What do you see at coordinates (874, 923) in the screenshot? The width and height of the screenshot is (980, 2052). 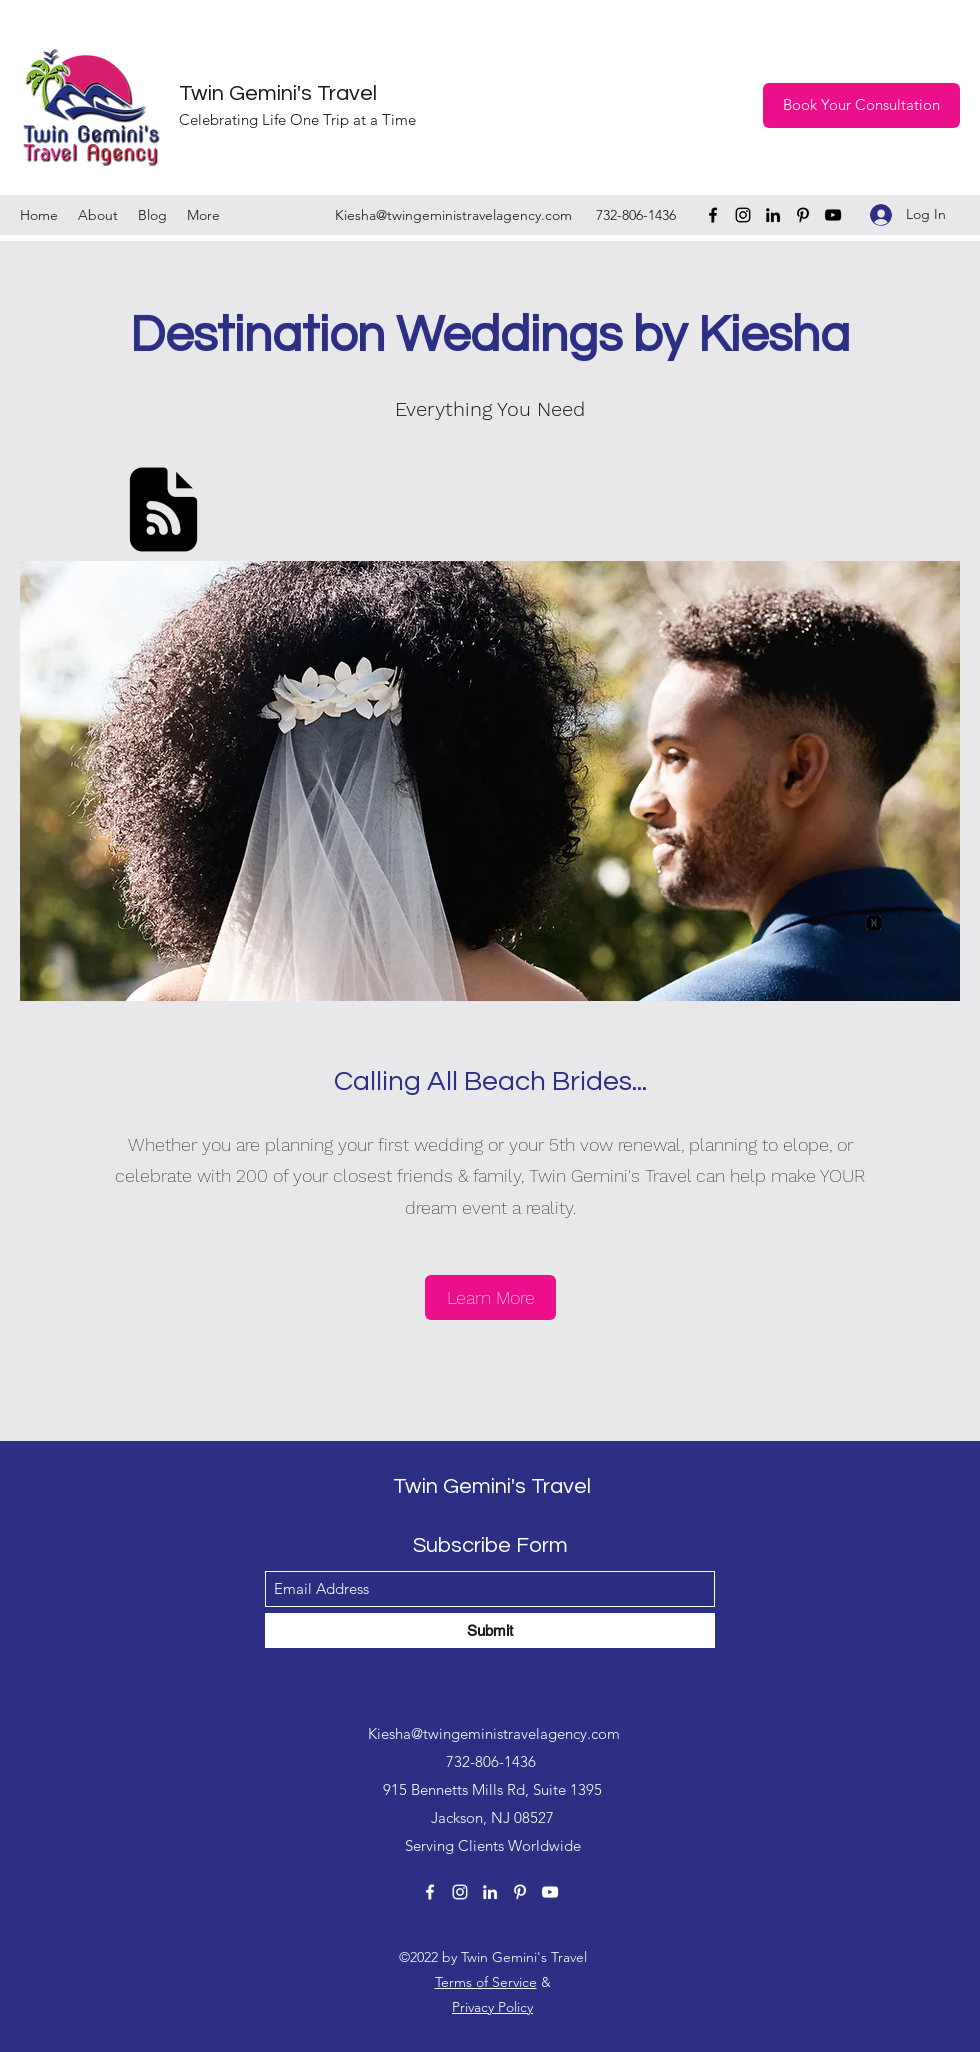 I see `indicates a hospital or medical facility nearby` at bounding box center [874, 923].